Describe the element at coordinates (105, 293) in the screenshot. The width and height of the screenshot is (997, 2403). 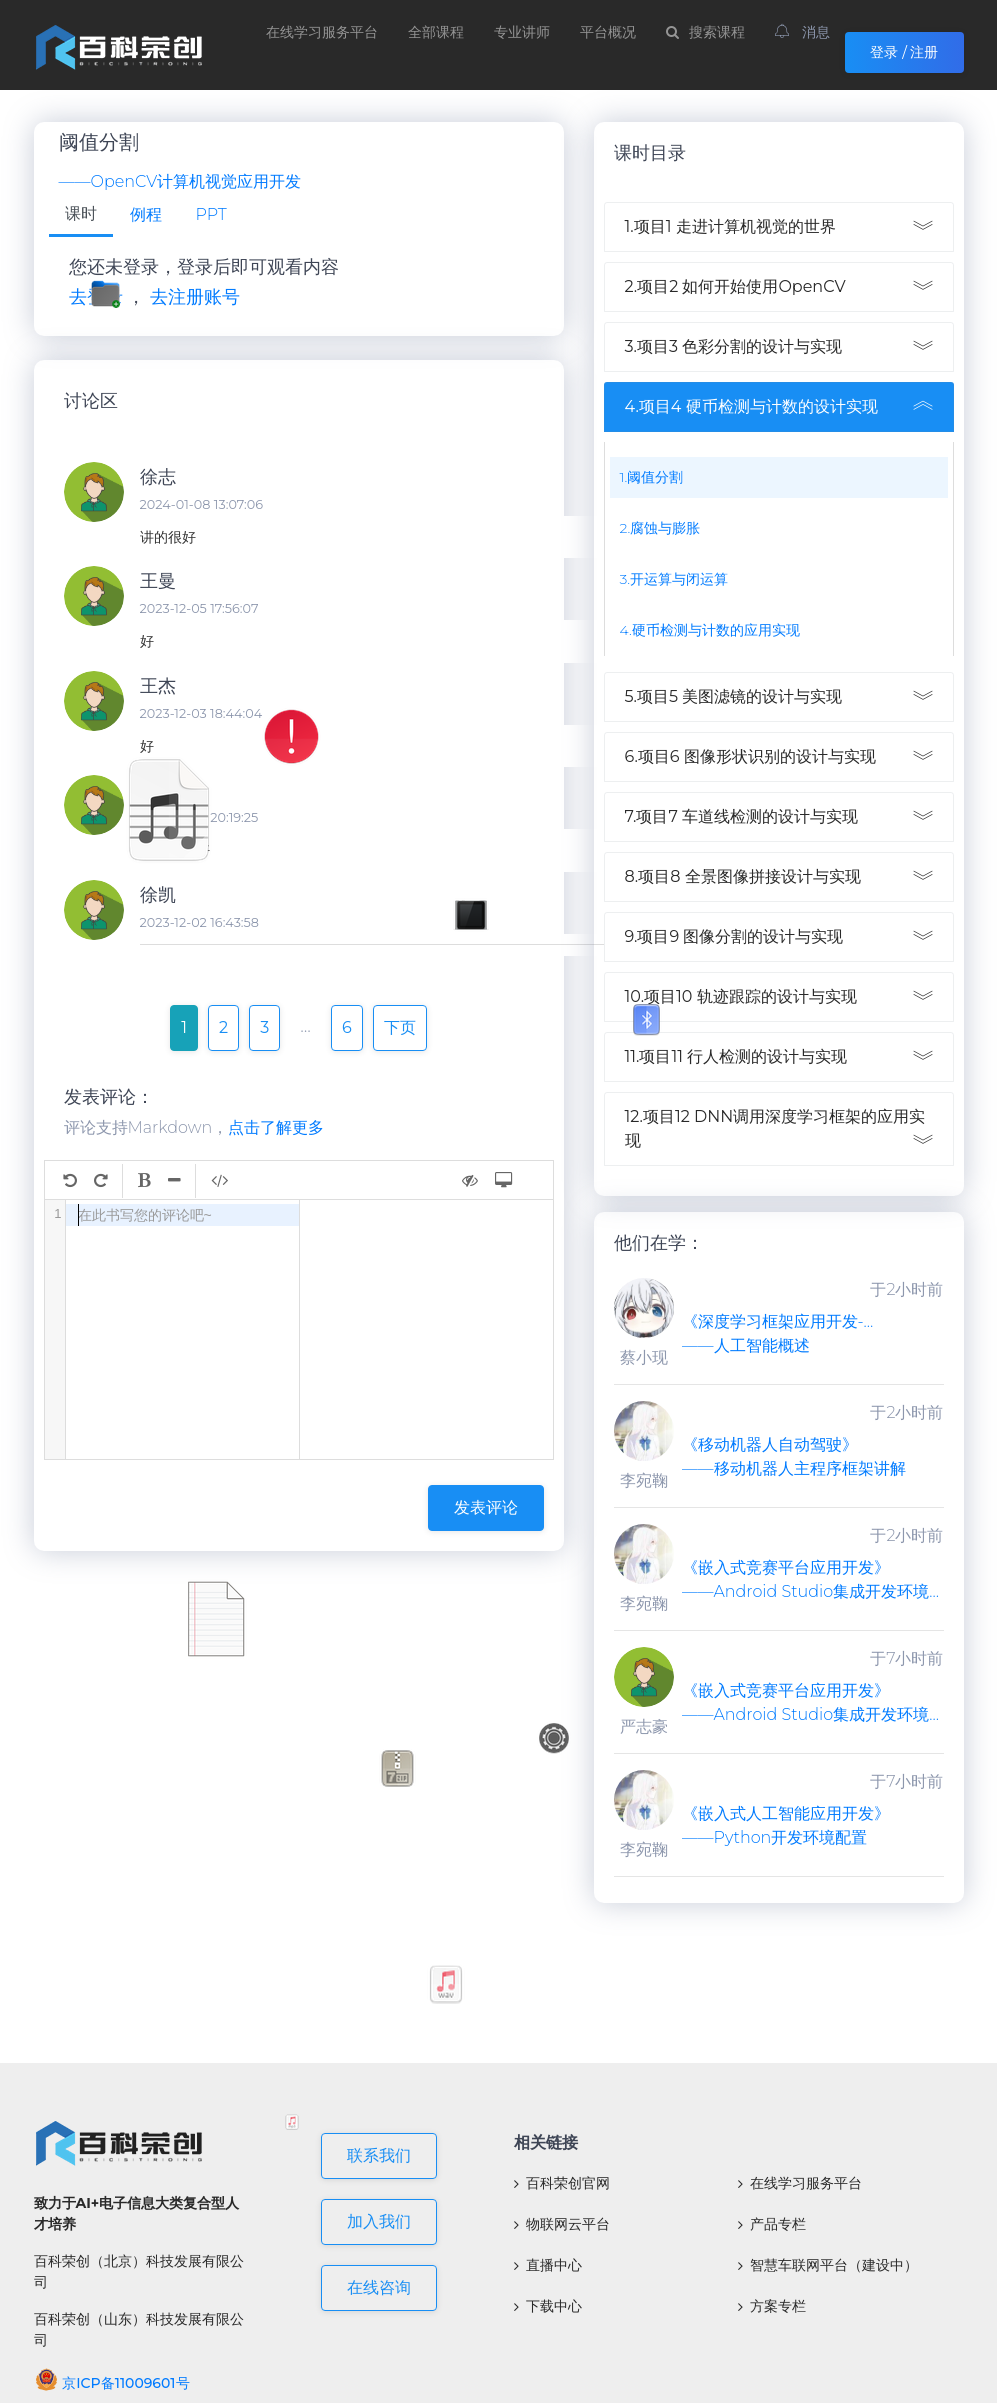
I see `create a new folder` at that location.